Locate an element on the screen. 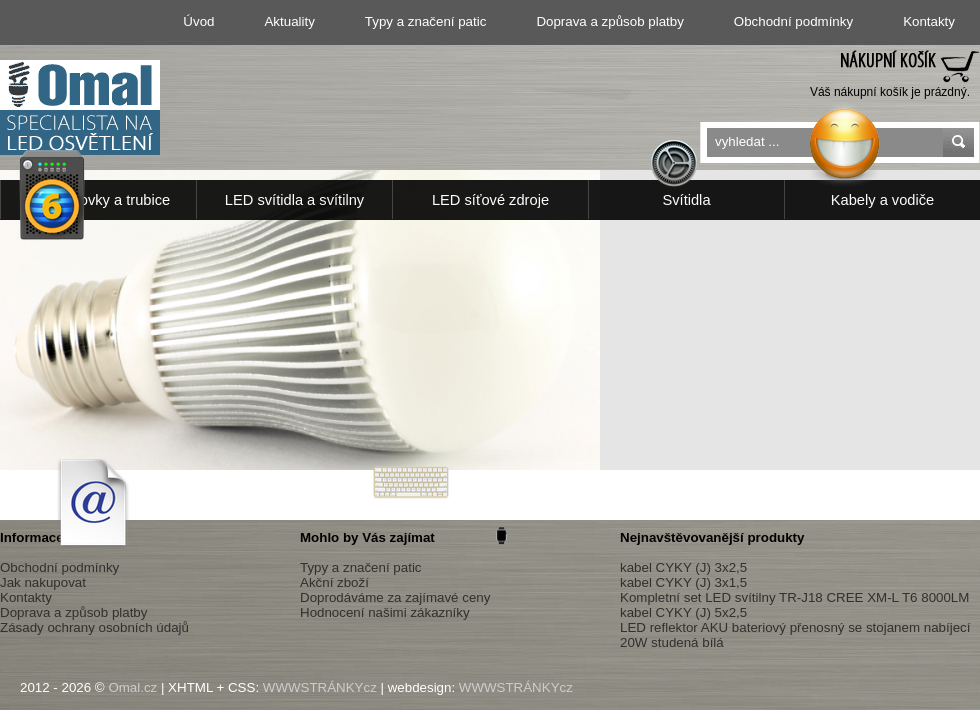  connect a bluetooth keyboard is located at coordinates (411, 482).